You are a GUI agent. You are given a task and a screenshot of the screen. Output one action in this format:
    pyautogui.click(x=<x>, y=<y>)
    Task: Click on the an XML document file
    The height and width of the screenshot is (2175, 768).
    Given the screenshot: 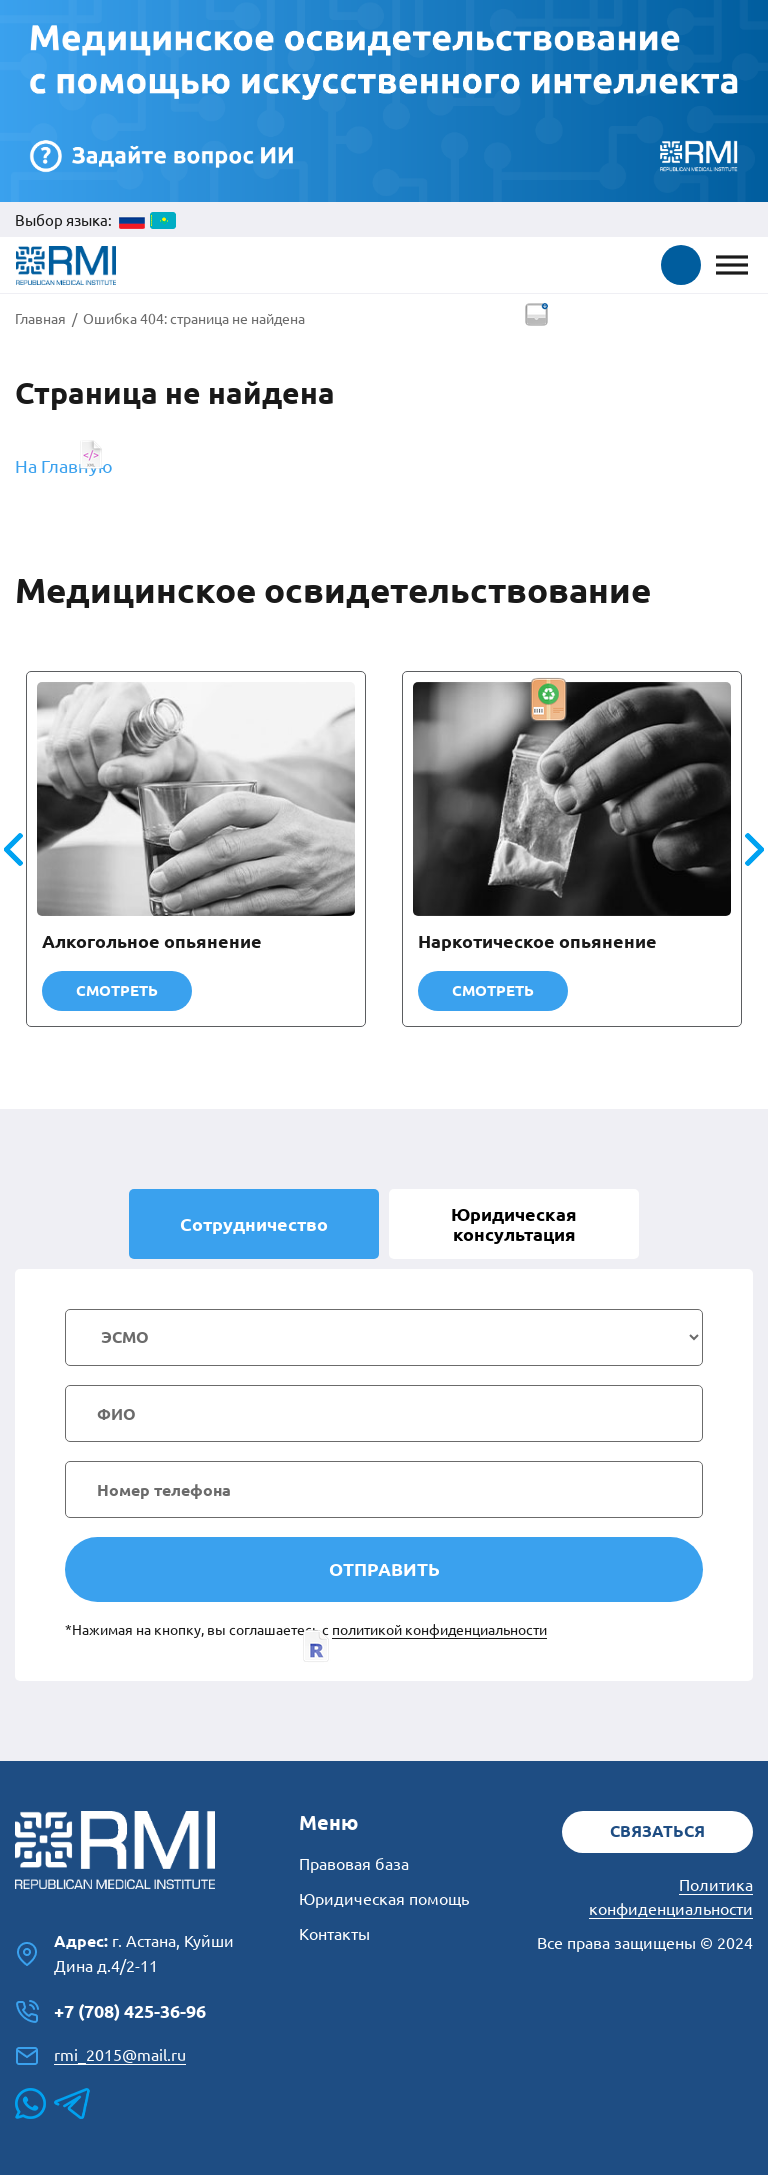 What is the action you would take?
    pyautogui.click(x=91, y=455)
    